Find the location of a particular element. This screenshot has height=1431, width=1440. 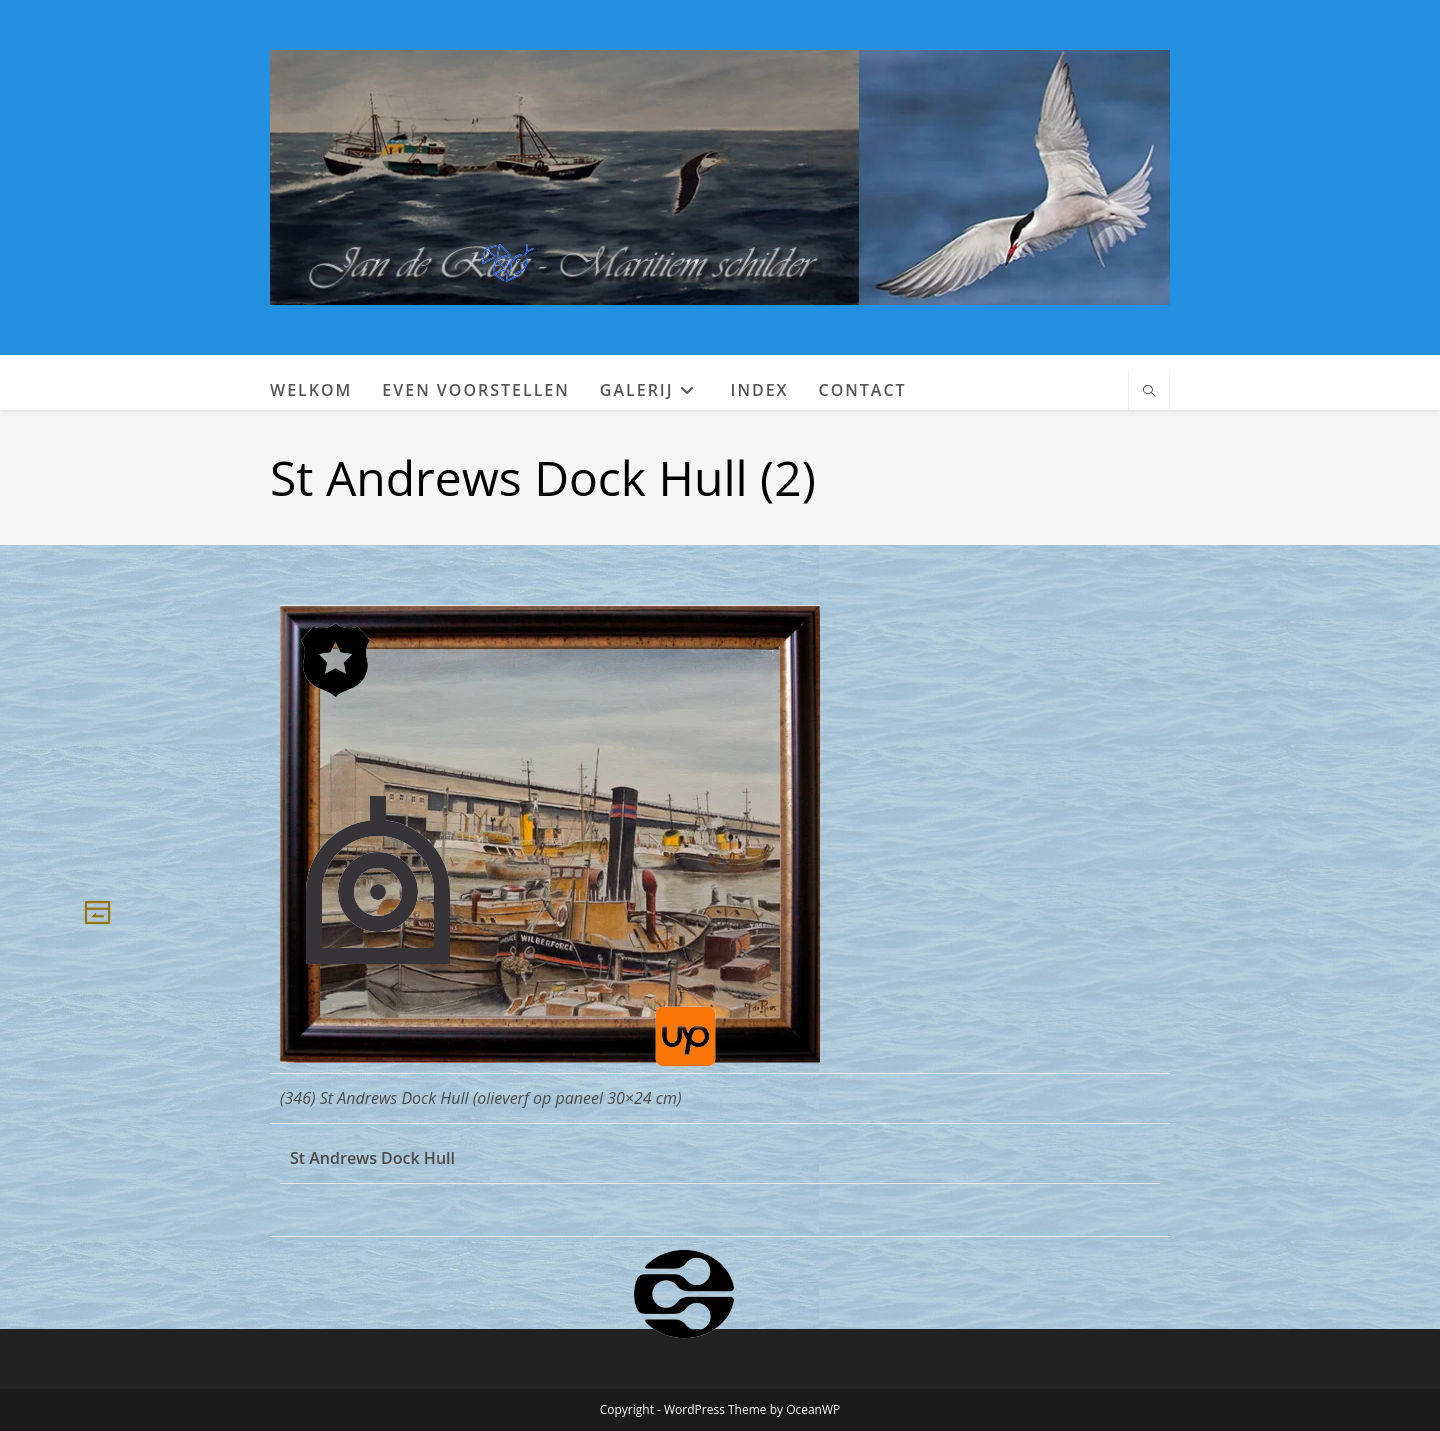

link to upwork freelancer profile is located at coordinates (685, 1036).